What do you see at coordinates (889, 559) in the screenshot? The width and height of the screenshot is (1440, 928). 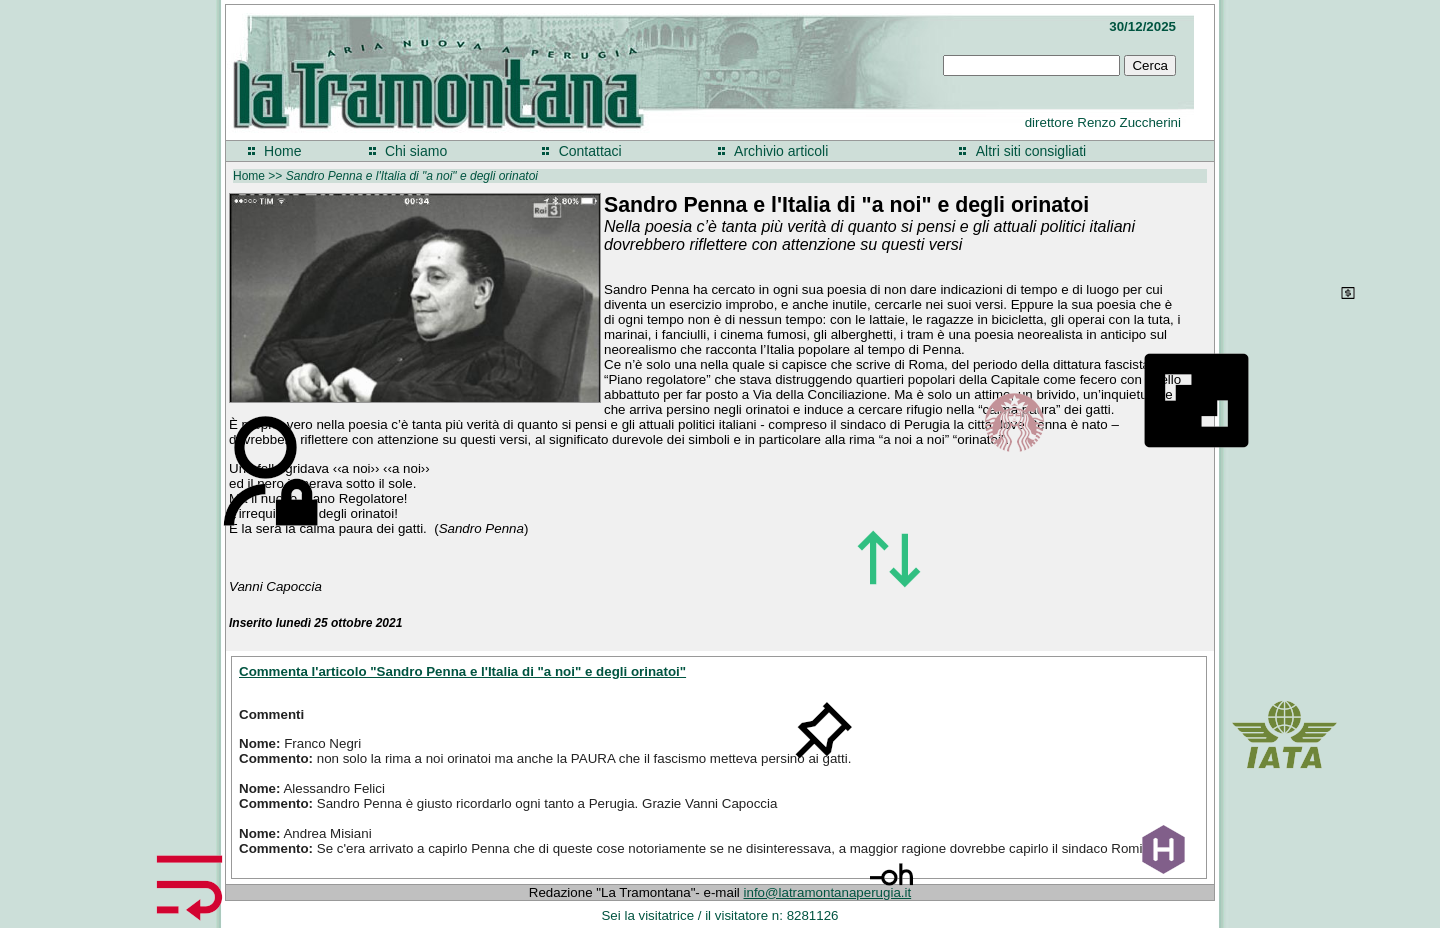 I see `sort items in ascending or descending order` at bounding box center [889, 559].